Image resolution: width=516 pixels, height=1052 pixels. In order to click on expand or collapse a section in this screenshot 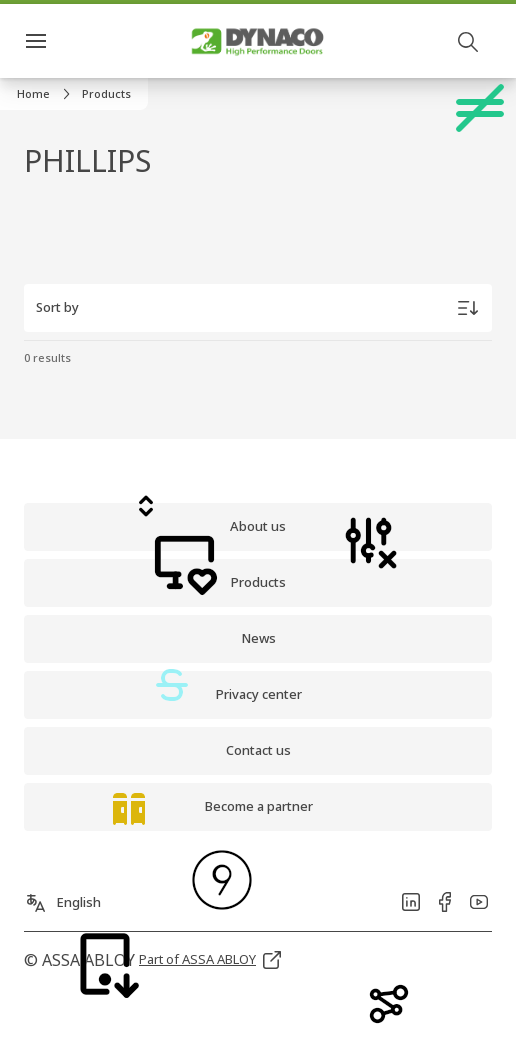, I will do `click(146, 506)`.